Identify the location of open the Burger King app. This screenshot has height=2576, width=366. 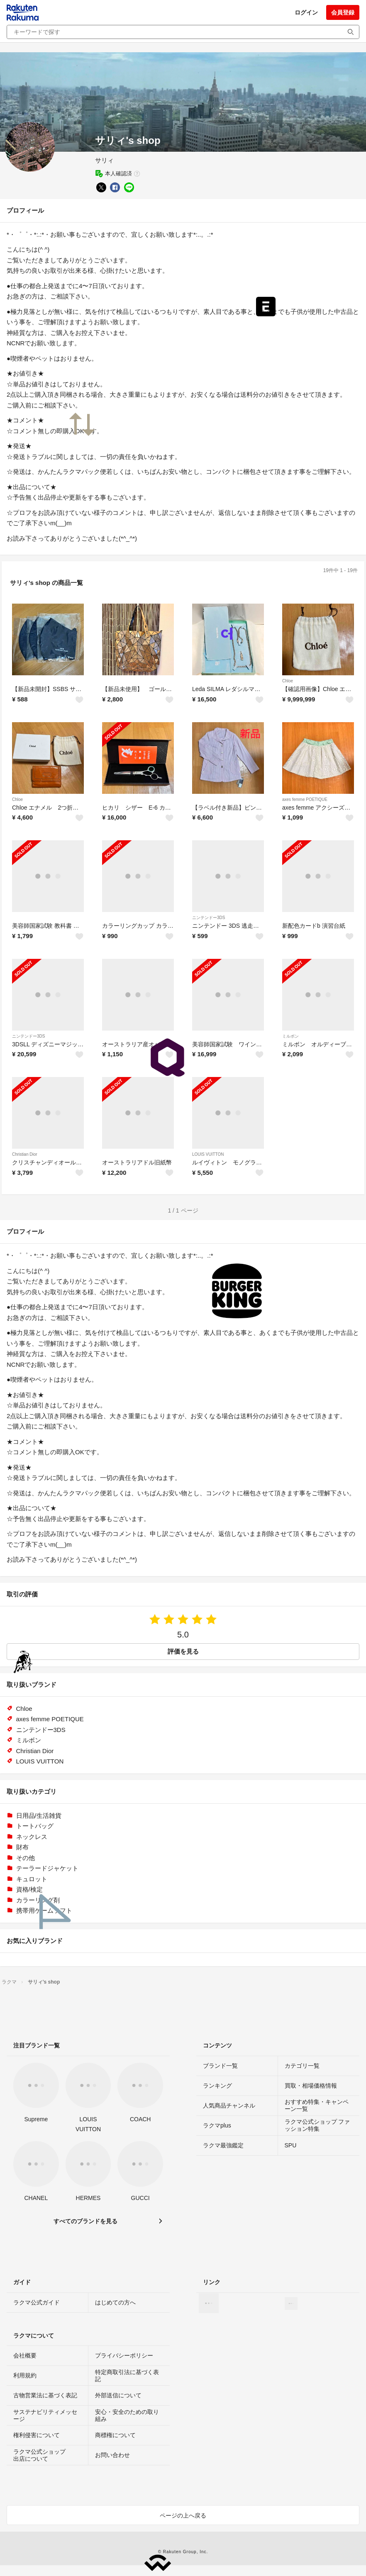
(237, 1291).